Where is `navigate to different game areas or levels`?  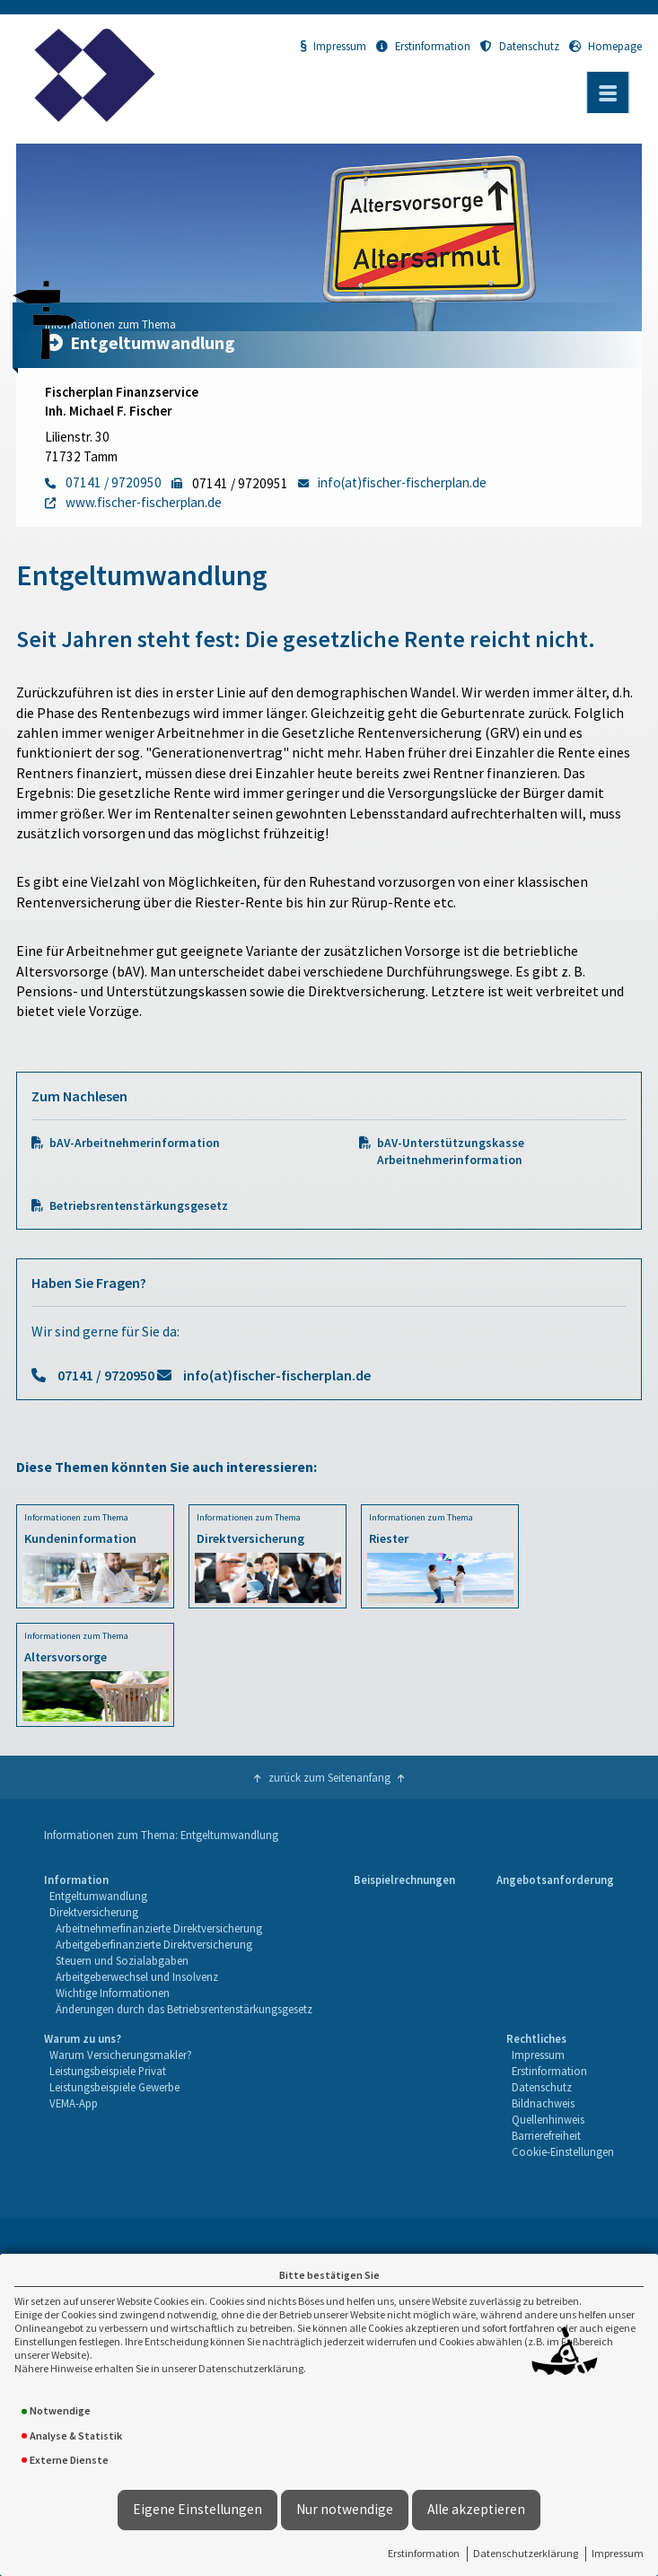 navigate to different game areas or levels is located at coordinates (45, 319).